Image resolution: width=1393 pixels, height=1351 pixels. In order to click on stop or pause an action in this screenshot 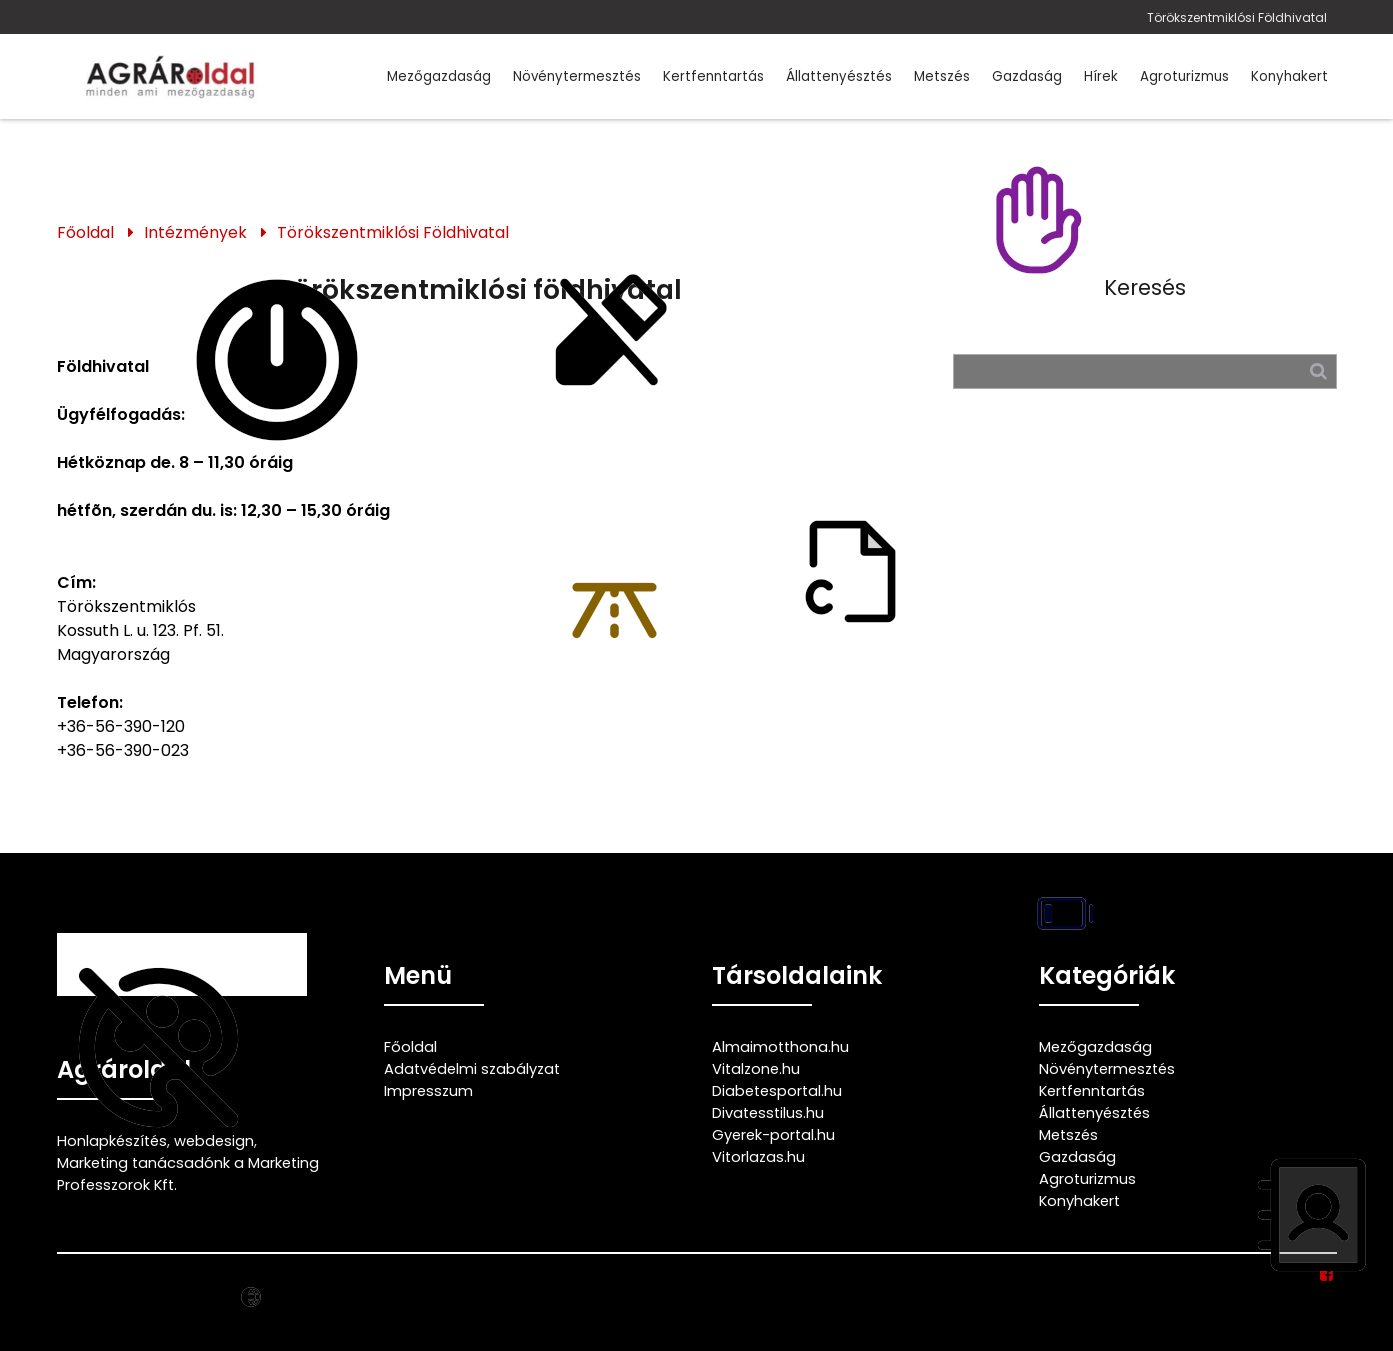, I will do `click(1039, 220)`.